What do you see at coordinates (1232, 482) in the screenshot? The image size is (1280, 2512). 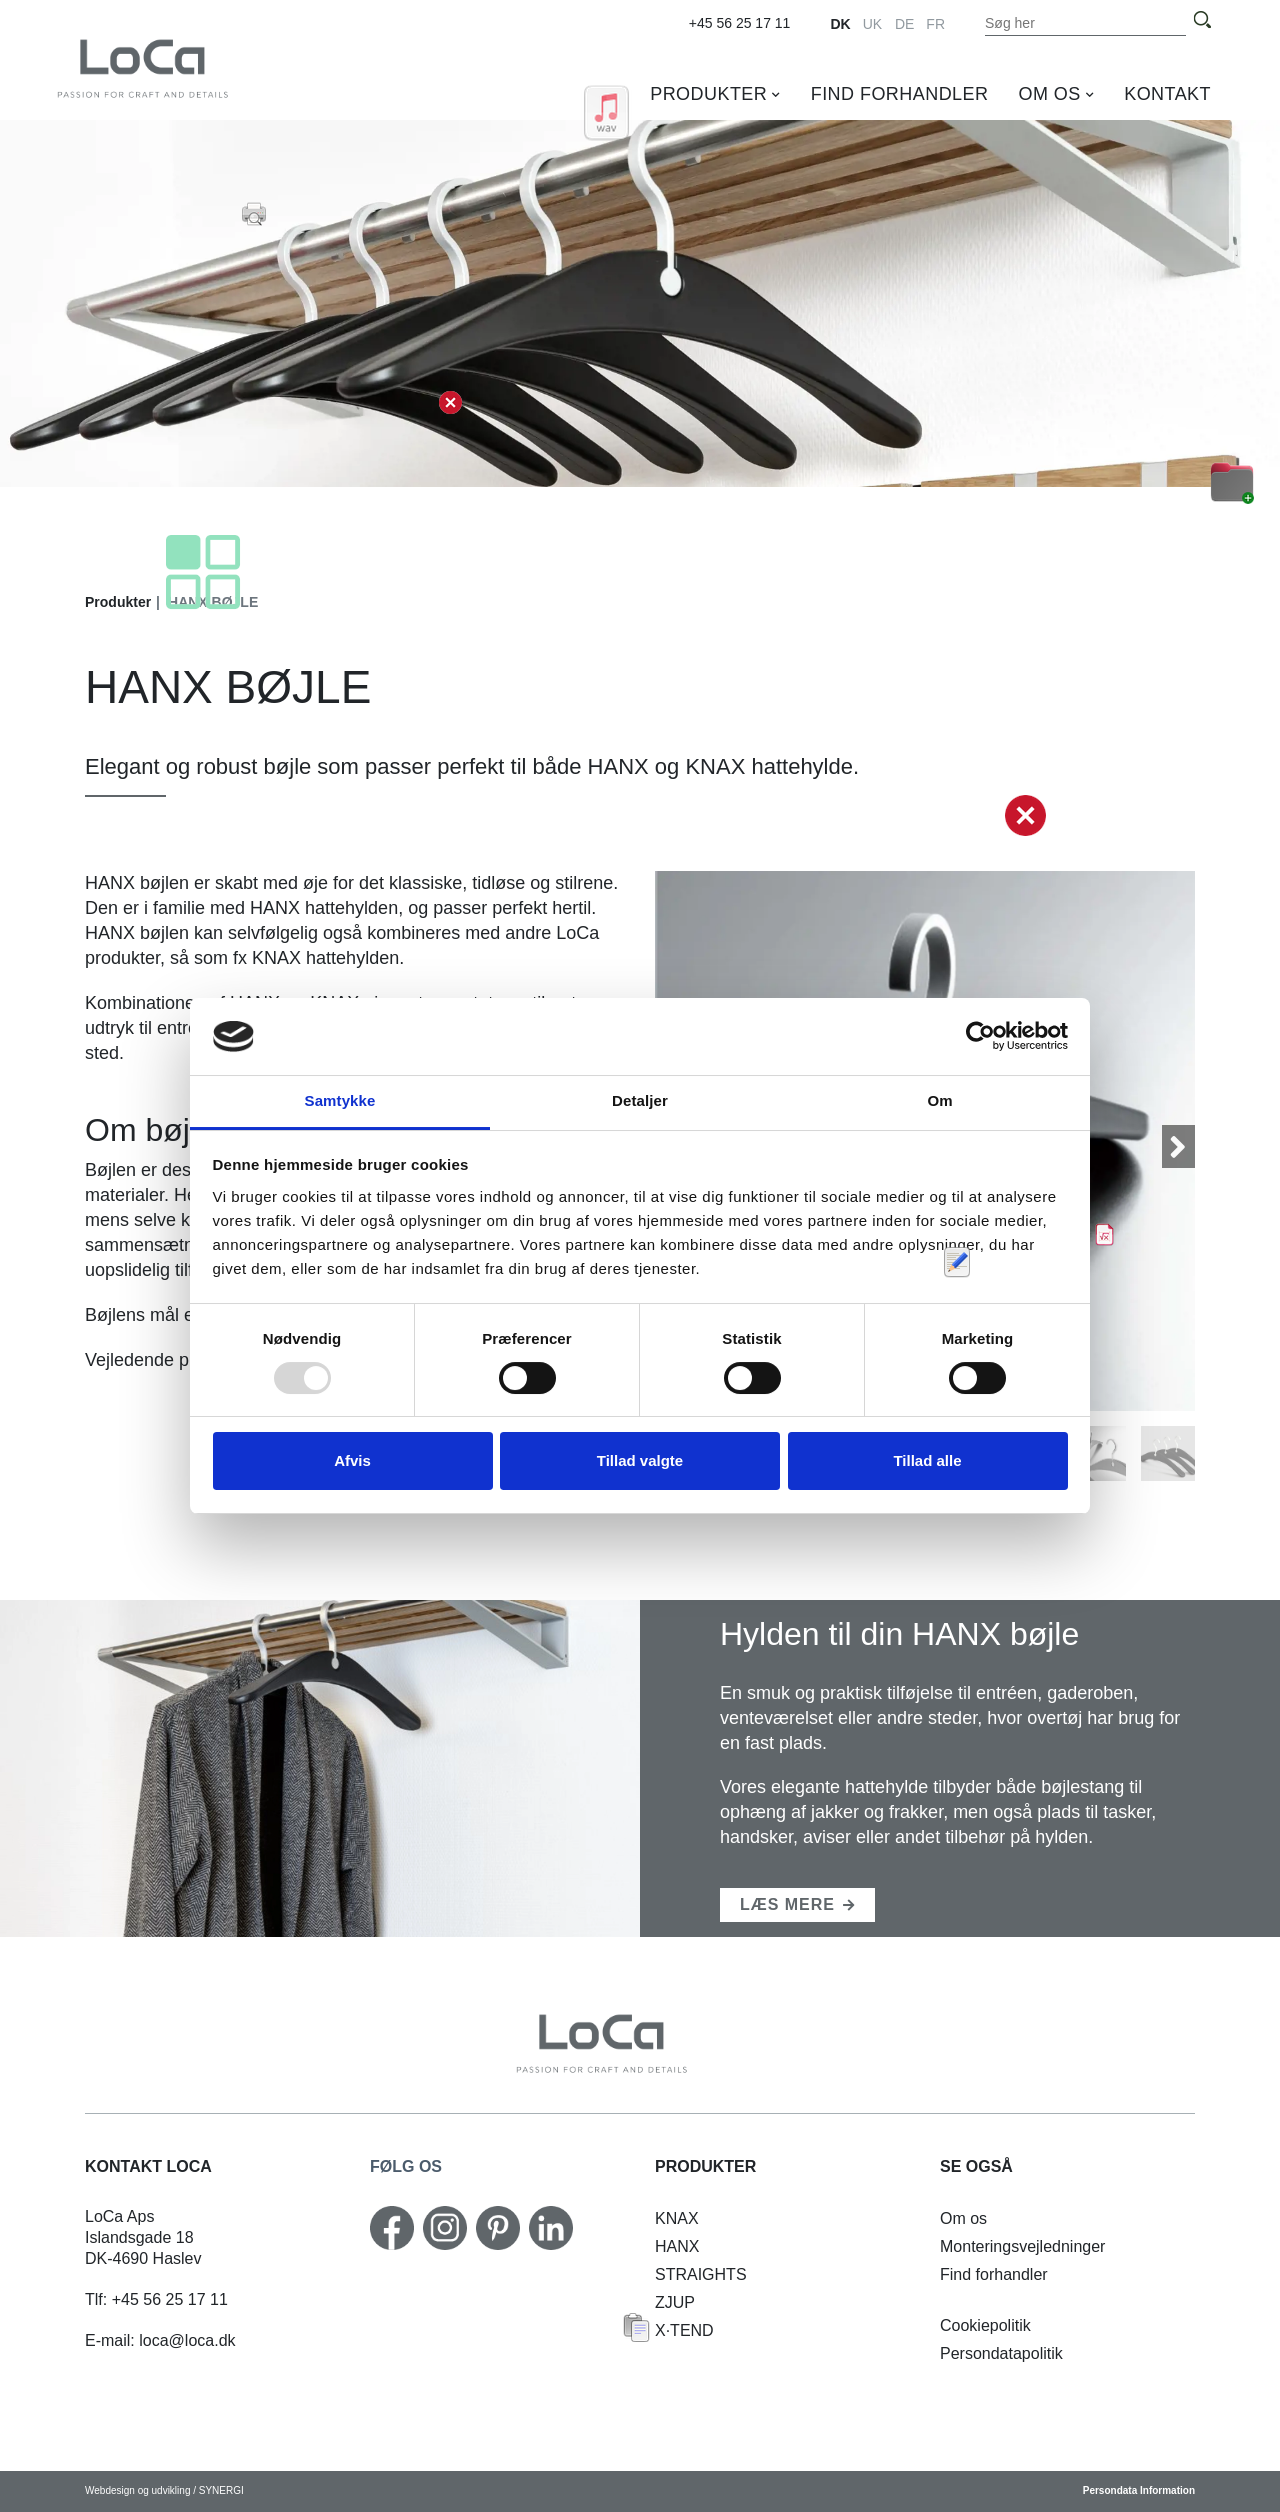 I see `create a new folder` at bounding box center [1232, 482].